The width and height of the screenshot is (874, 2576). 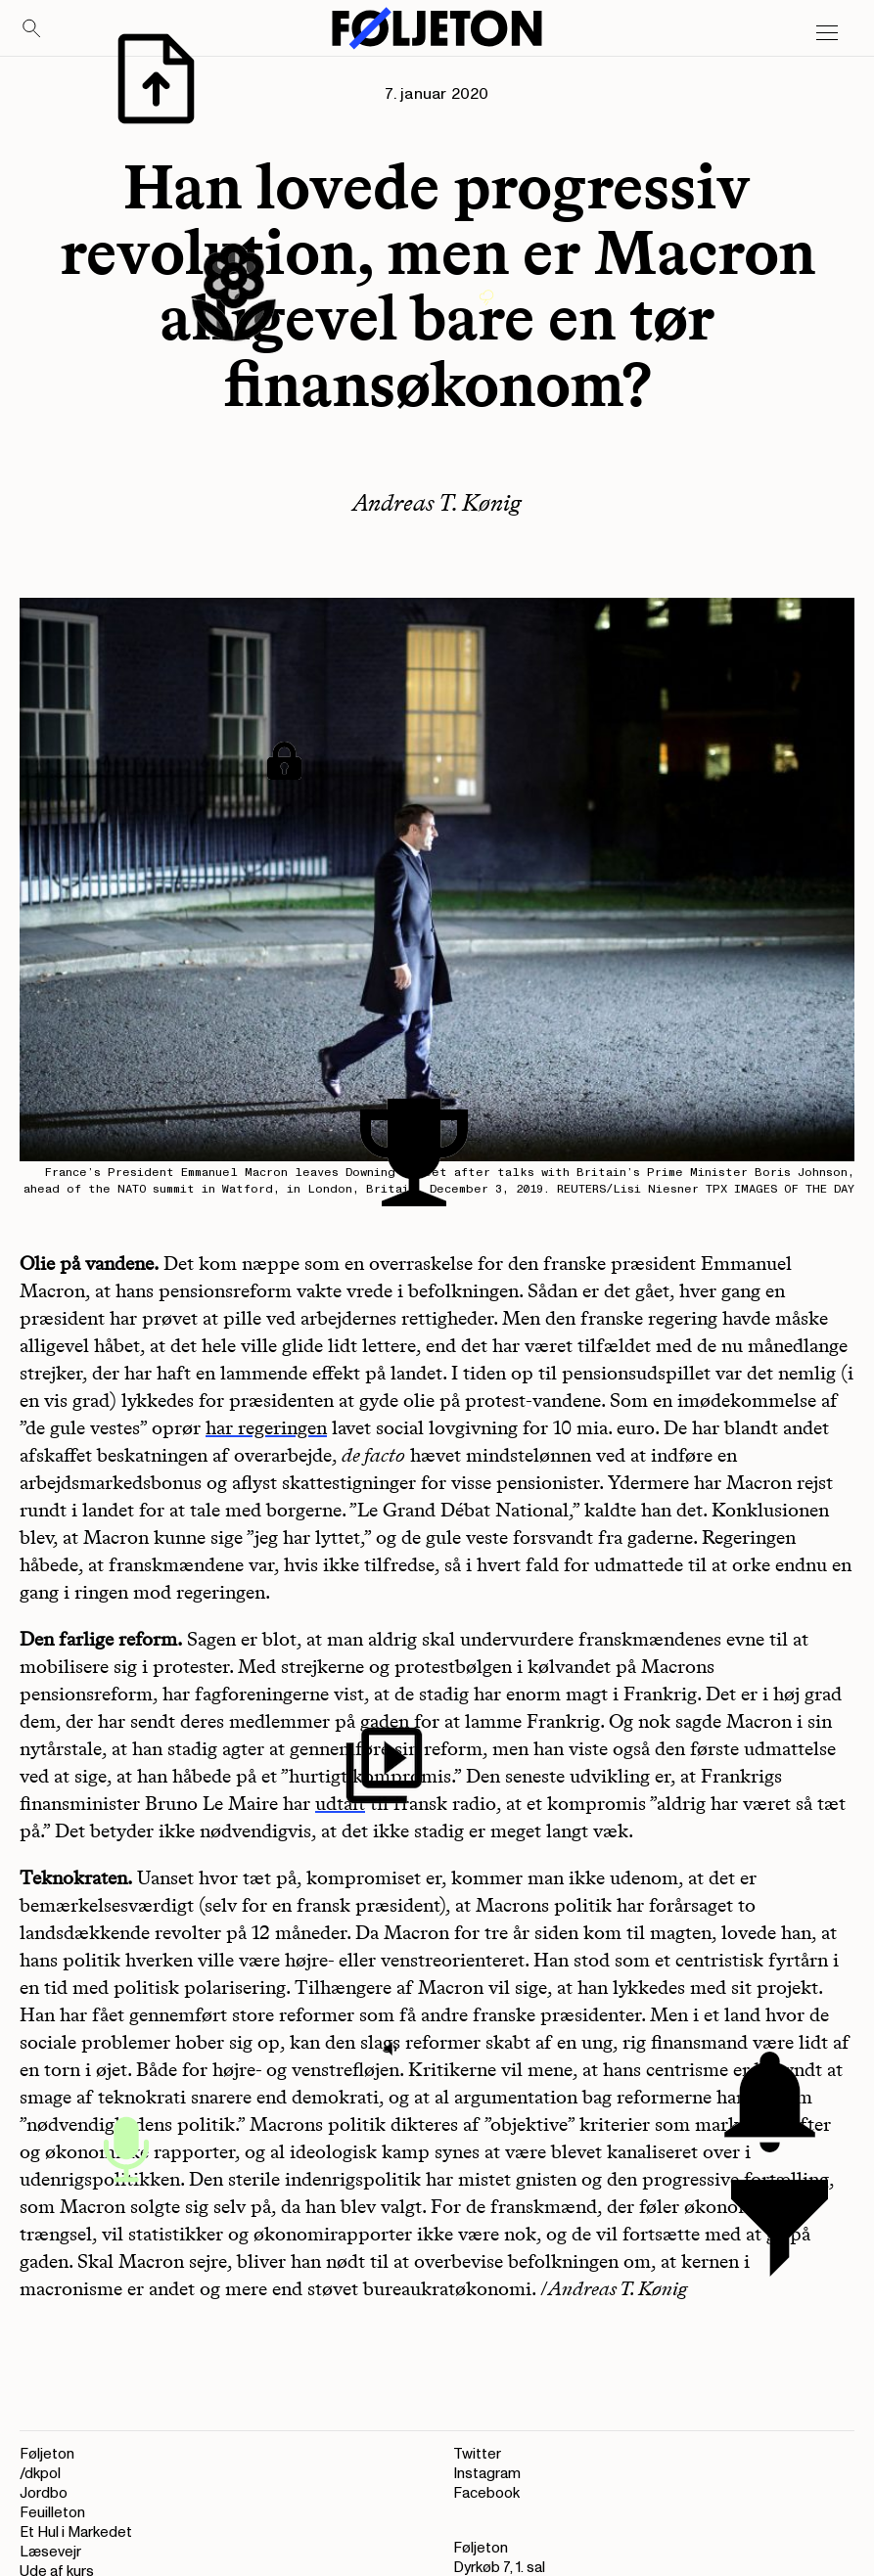 What do you see at coordinates (779, 2228) in the screenshot?
I see `filter or sort content` at bounding box center [779, 2228].